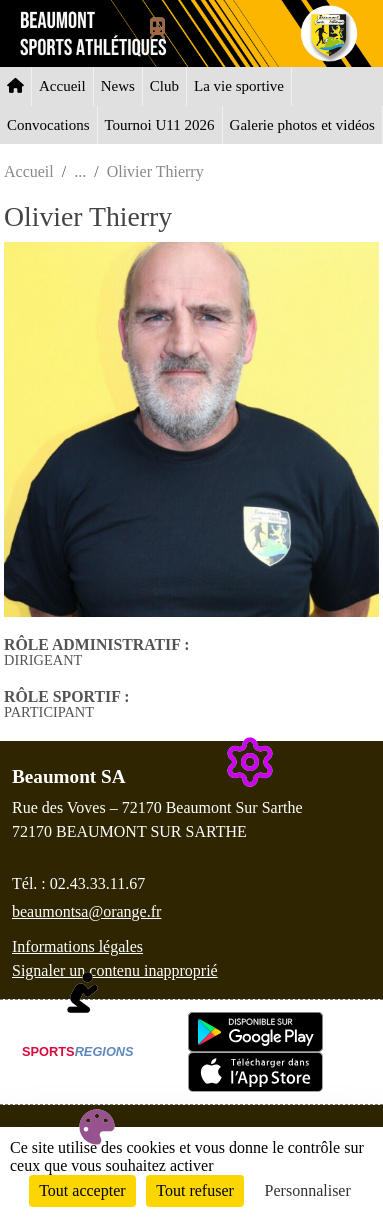  Describe the element at coordinates (97, 1127) in the screenshot. I see `access color and theme settings` at that location.